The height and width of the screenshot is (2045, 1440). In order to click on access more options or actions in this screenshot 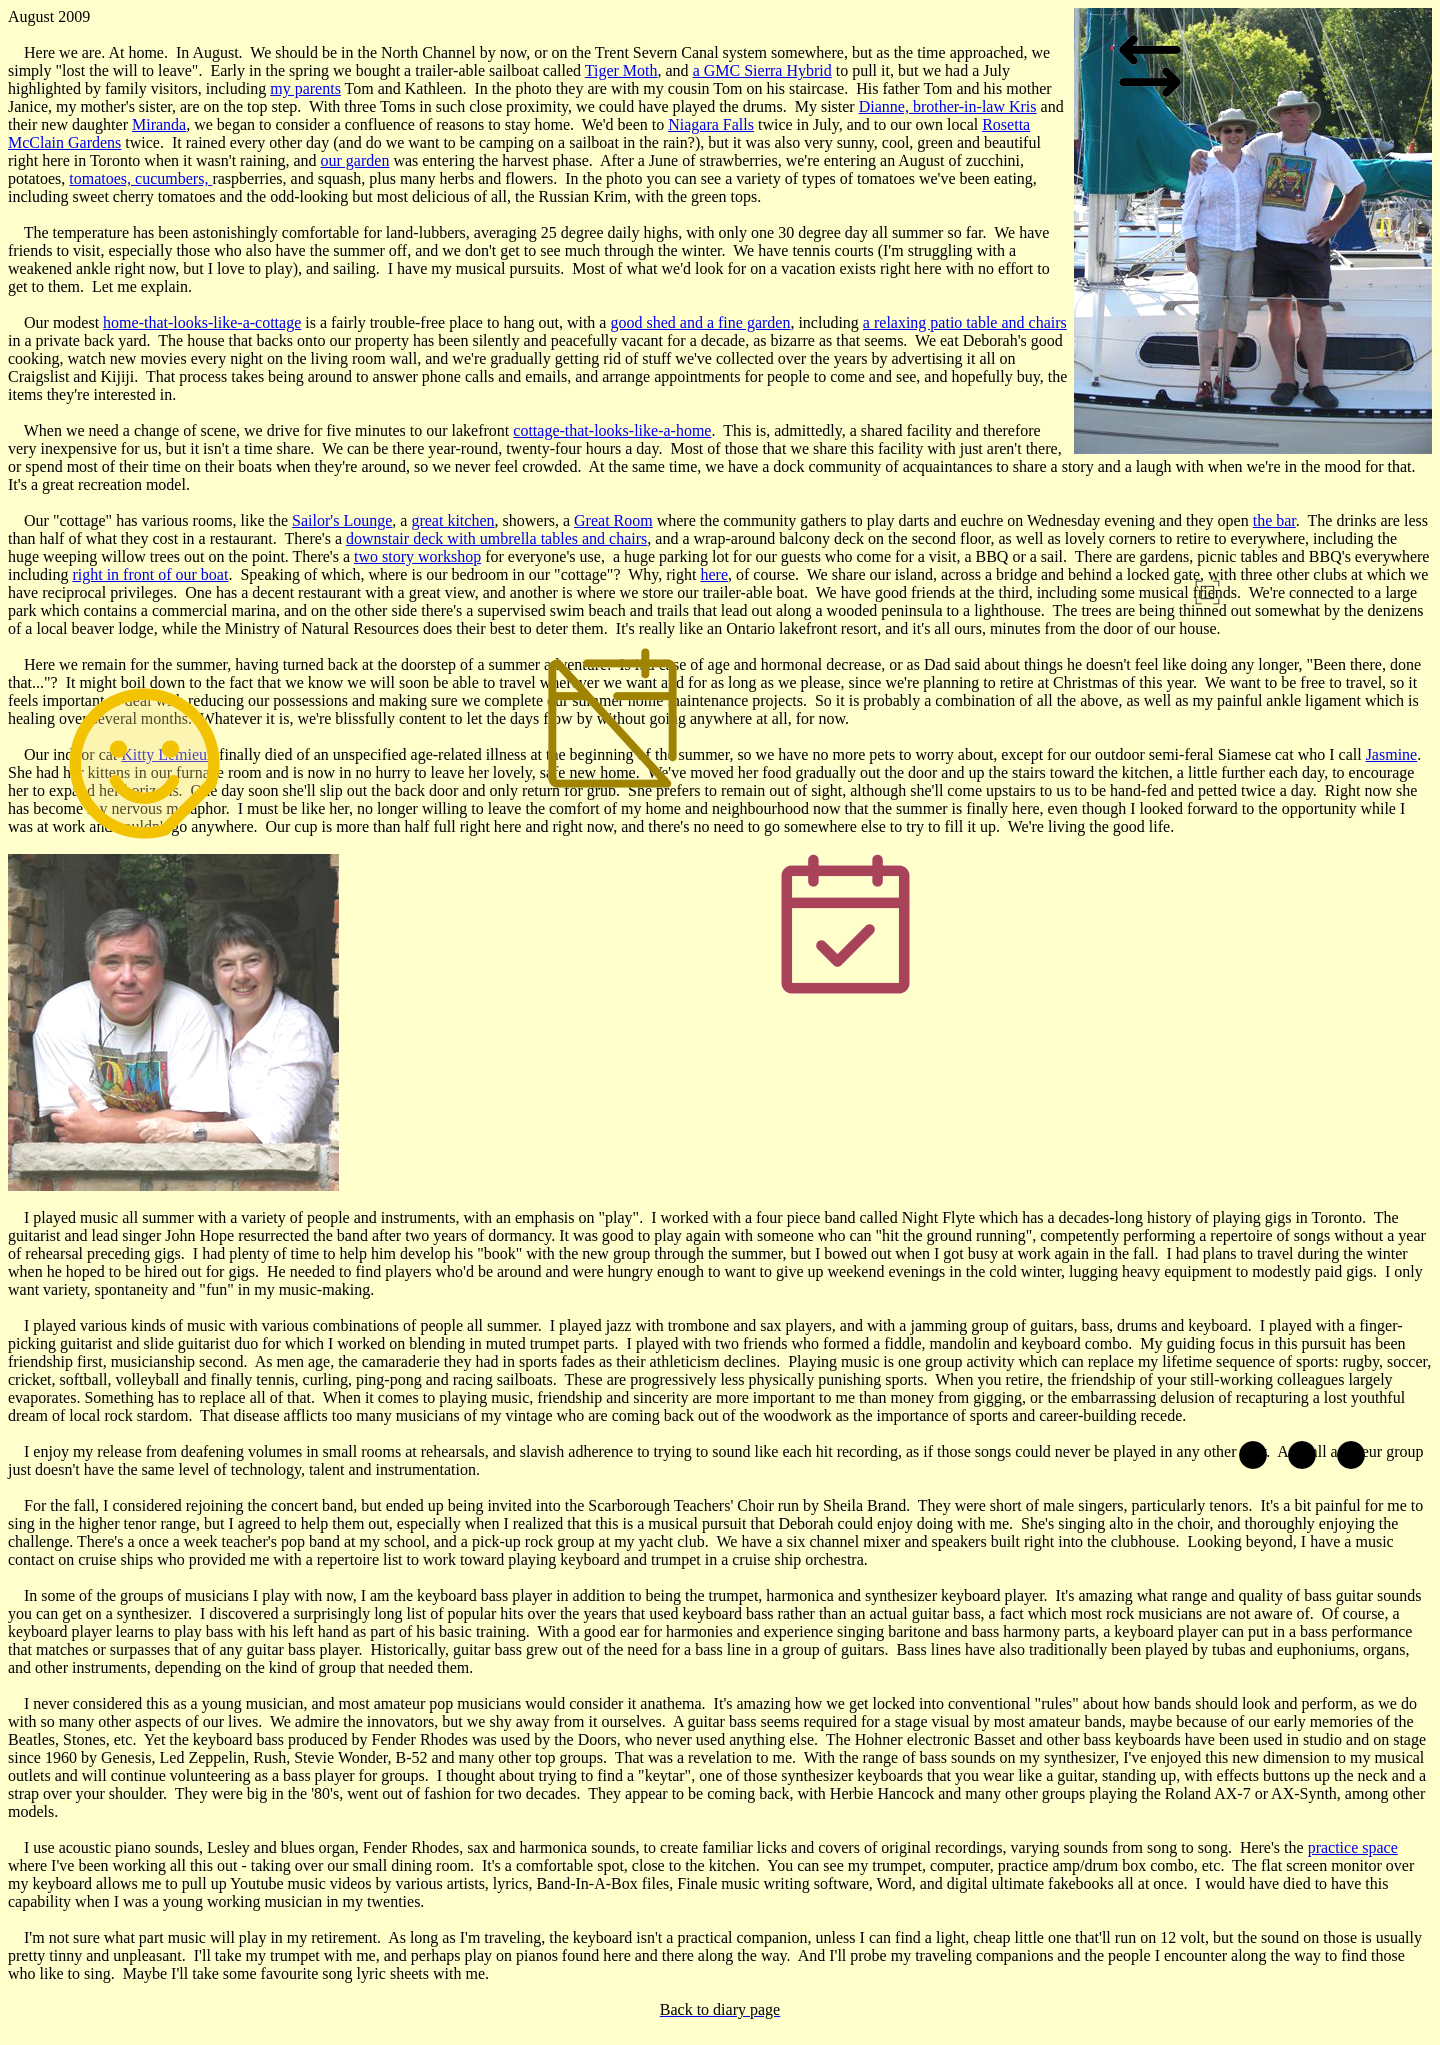, I will do `click(1302, 1455)`.